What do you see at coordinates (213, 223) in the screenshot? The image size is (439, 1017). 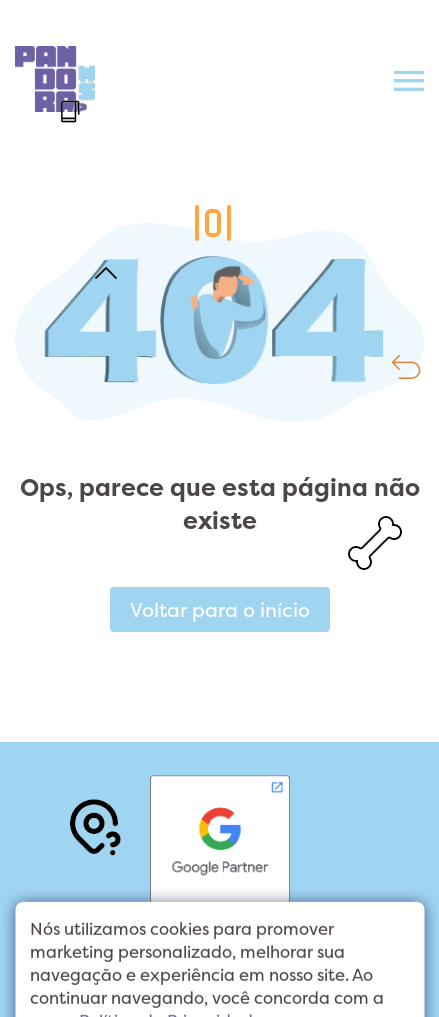 I see `distribute layers evenly in vertical space` at bounding box center [213, 223].